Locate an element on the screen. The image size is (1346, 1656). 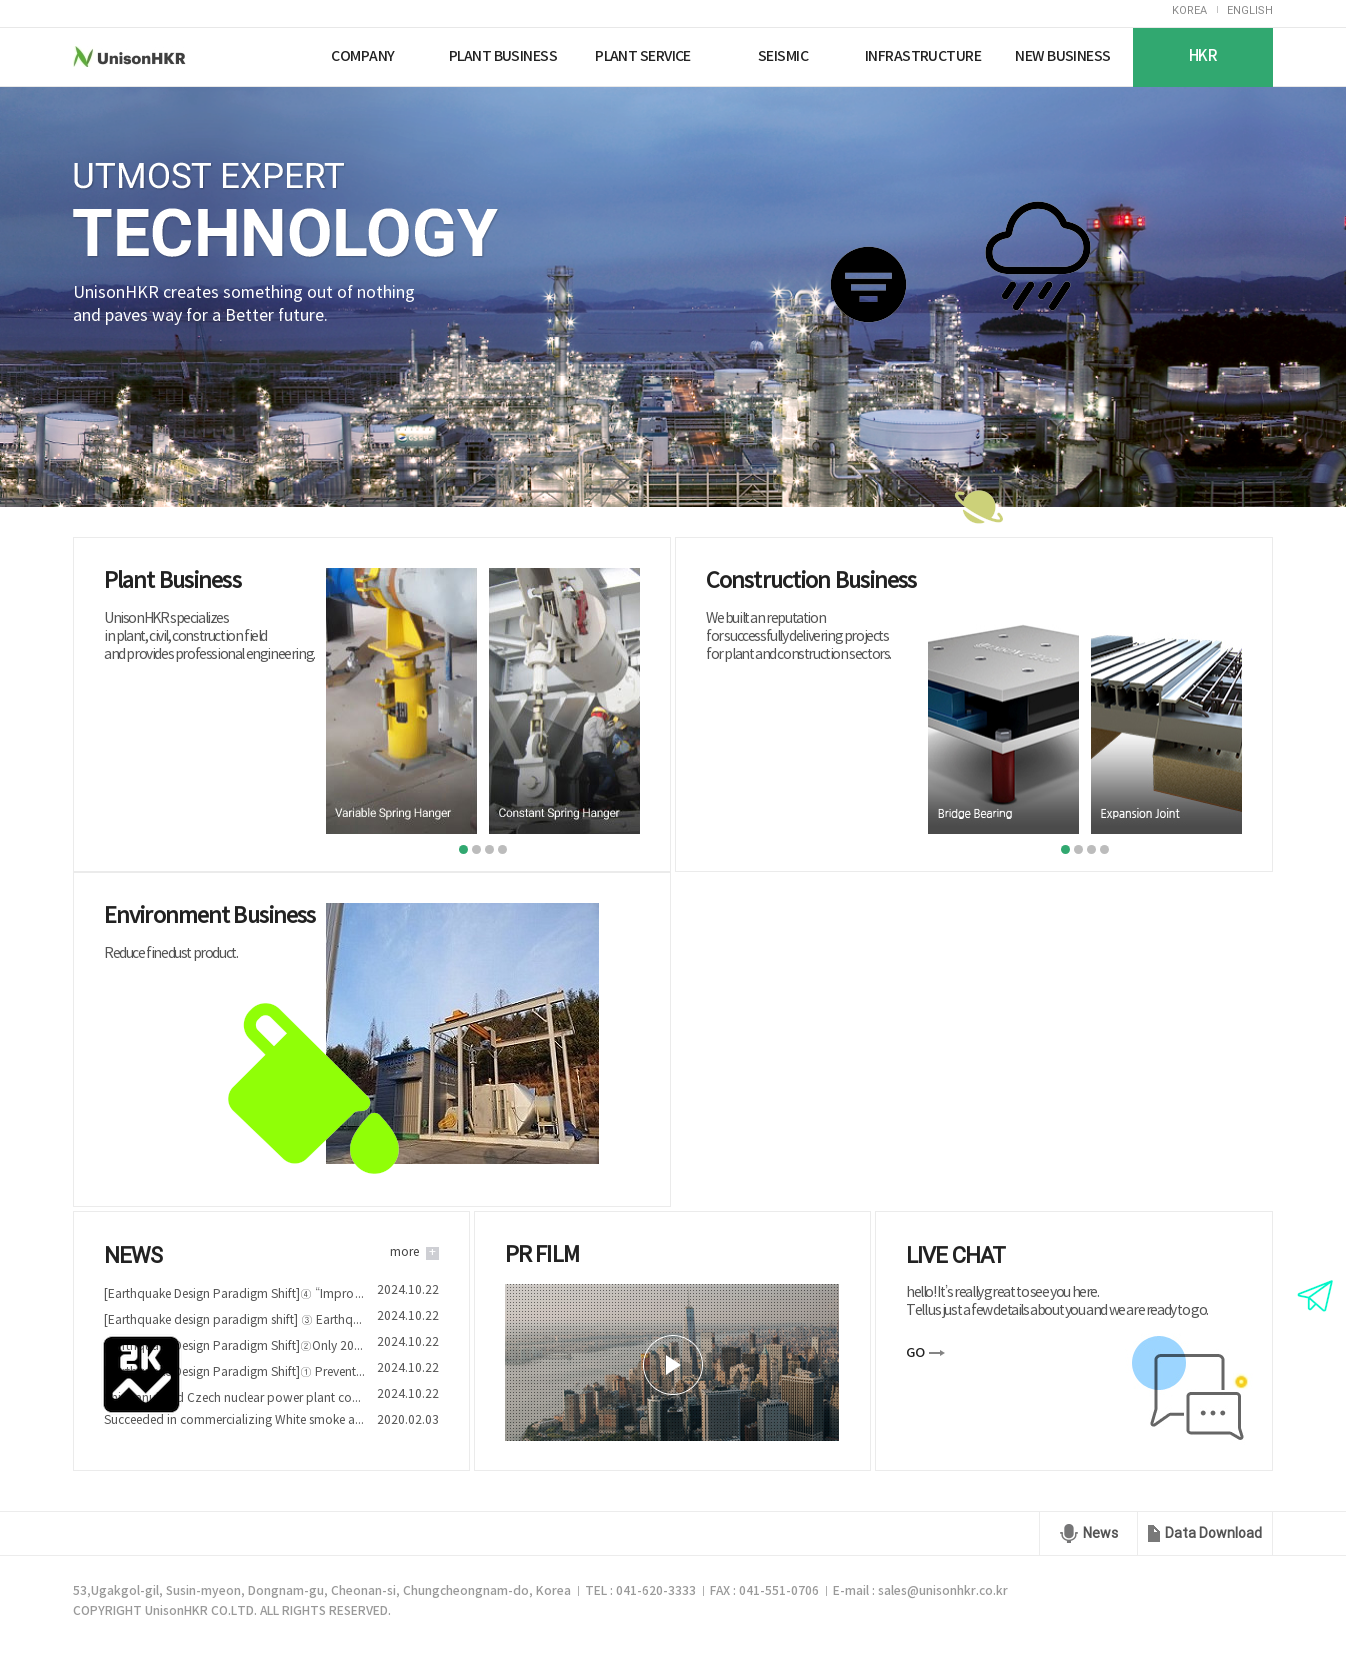
explore global or worldwide content is located at coordinates (979, 507).